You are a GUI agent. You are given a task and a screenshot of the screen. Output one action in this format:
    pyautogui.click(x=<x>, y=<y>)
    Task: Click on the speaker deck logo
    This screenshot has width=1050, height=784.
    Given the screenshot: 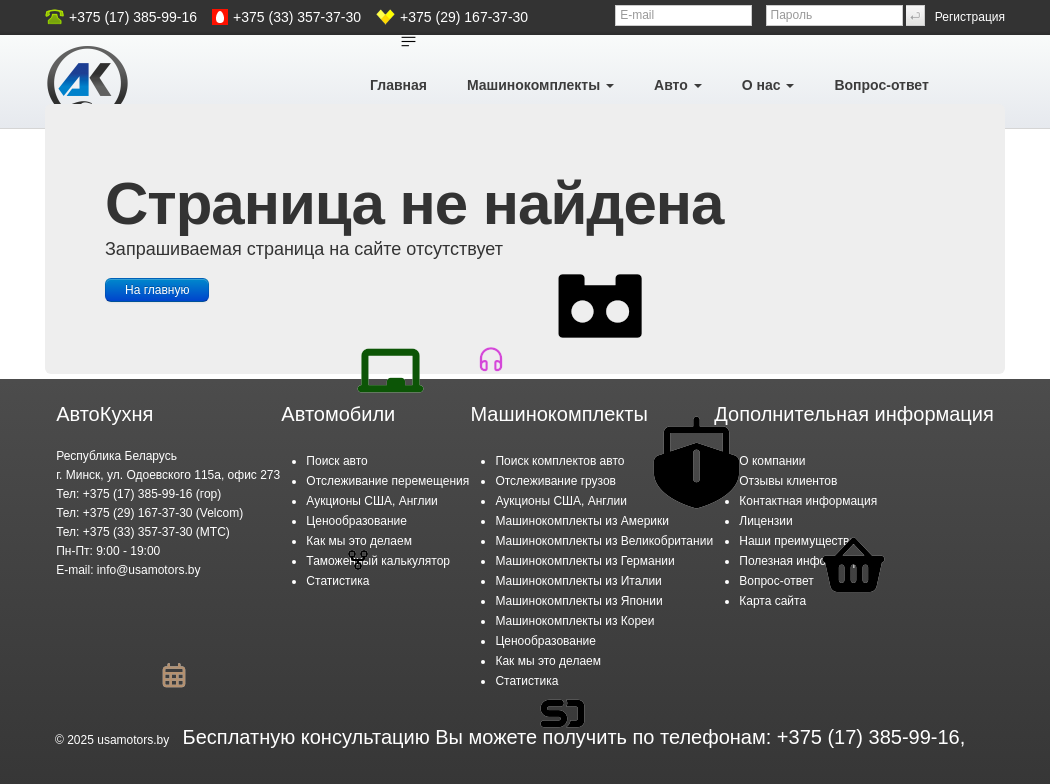 What is the action you would take?
    pyautogui.click(x=562, y=713)
    